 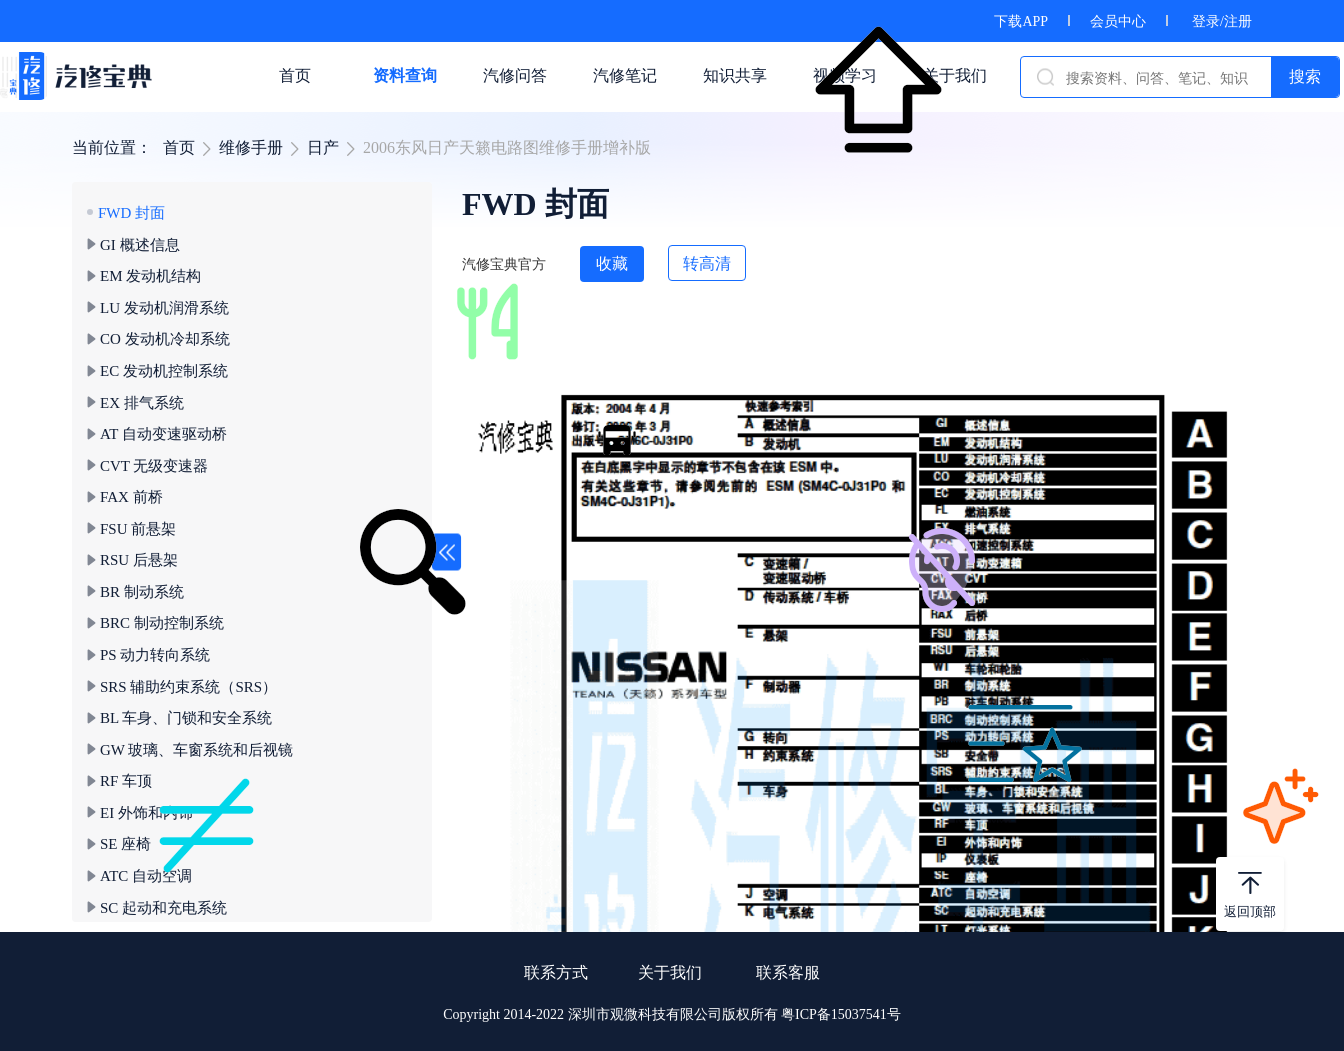 What do you see at coordinates (617, 440) in the screenshot?
I see `view public transit options` at bounding box center [617, 440].